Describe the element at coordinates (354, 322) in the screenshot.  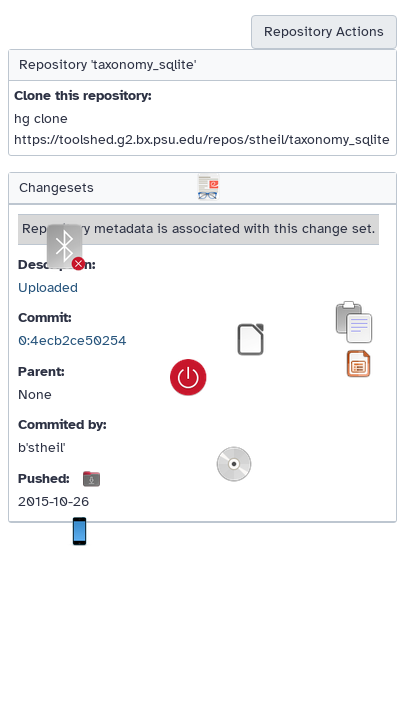
I see `paste content from clipboard` at that location.